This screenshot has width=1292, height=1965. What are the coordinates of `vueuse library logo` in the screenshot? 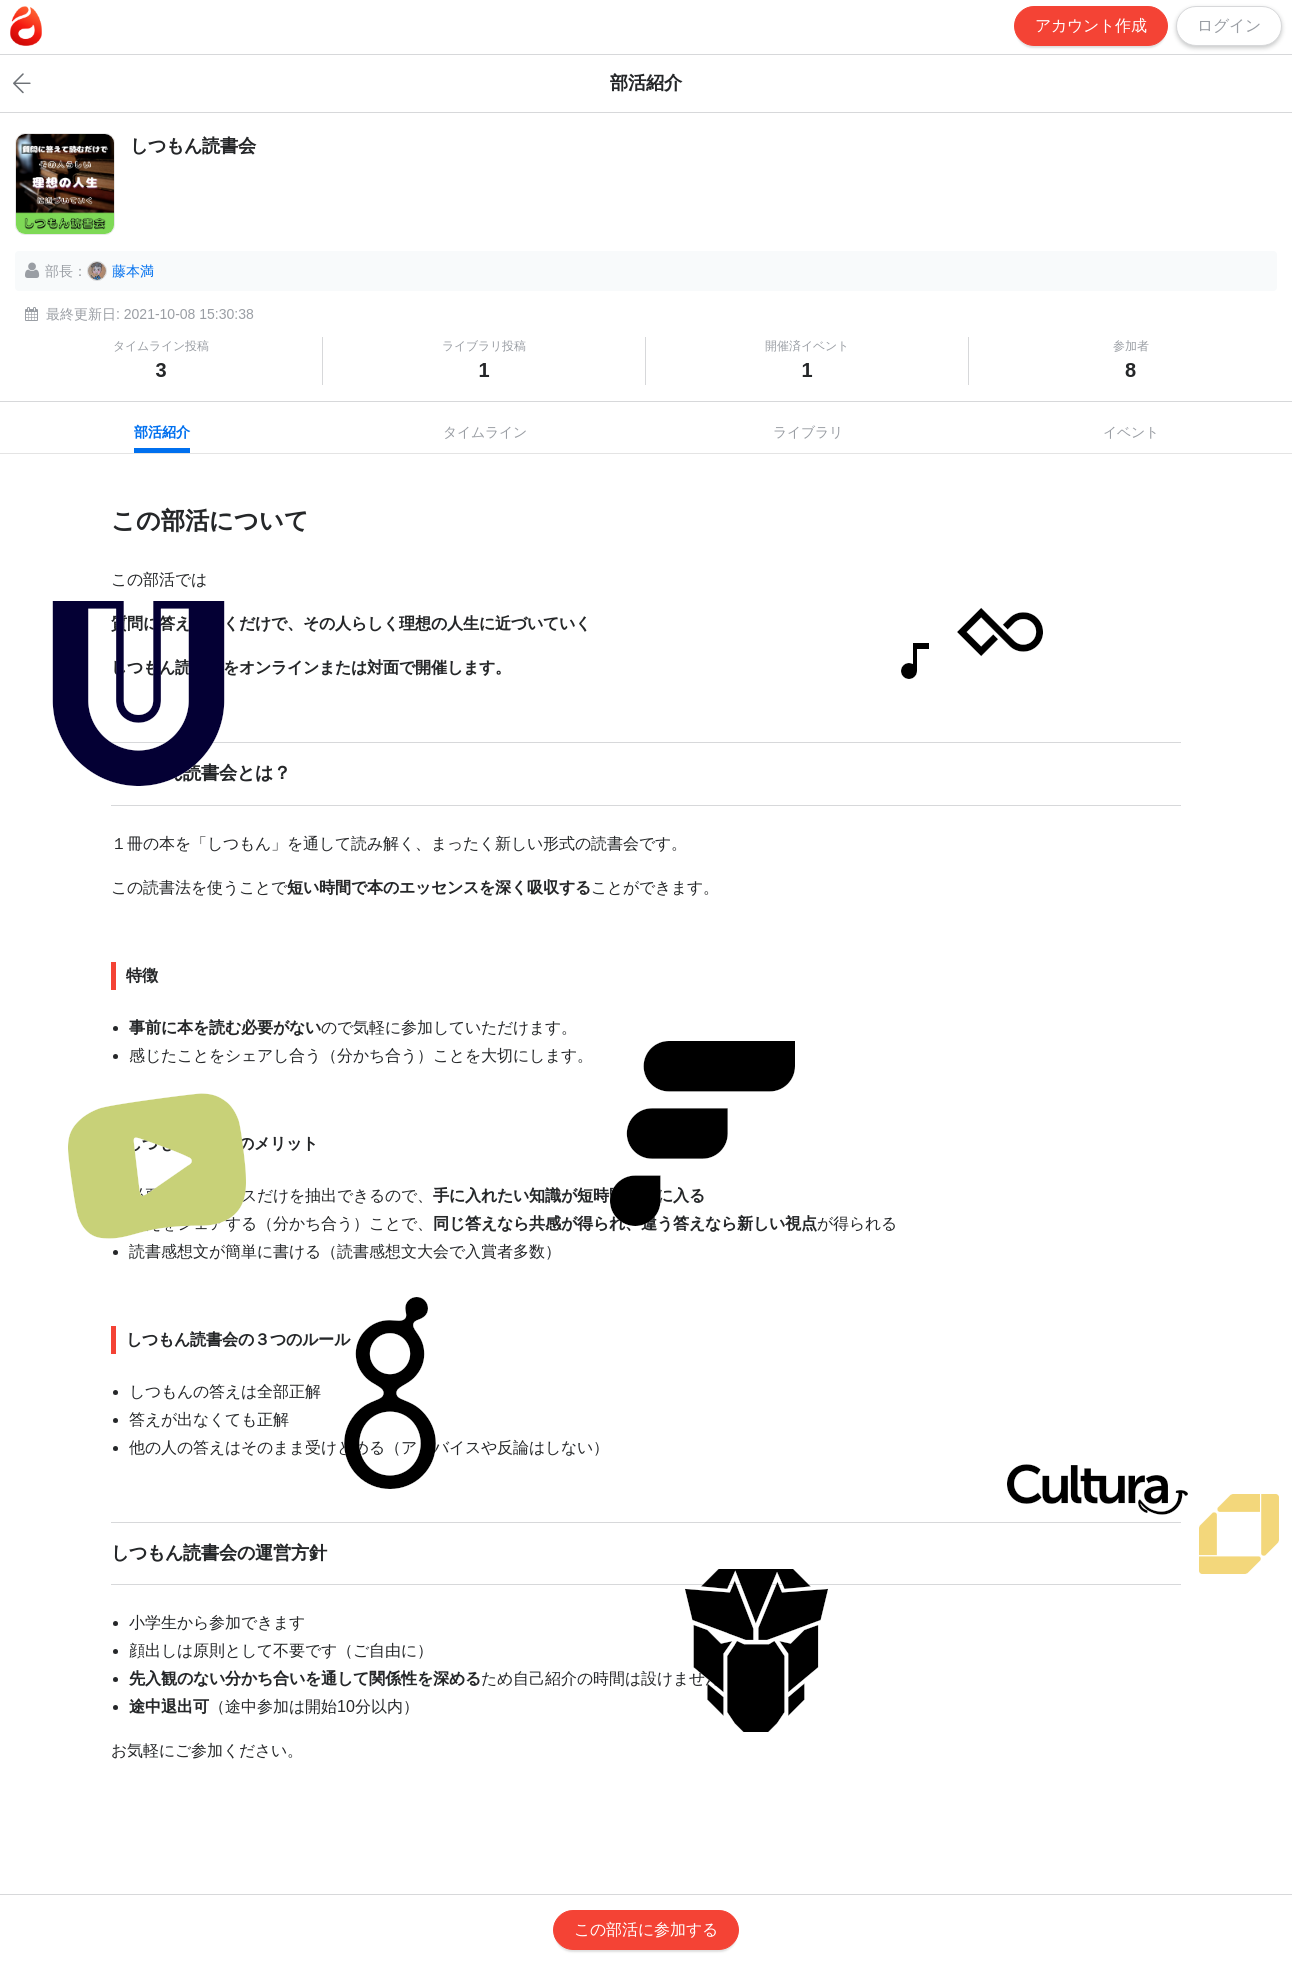 It's located at (138, 693).